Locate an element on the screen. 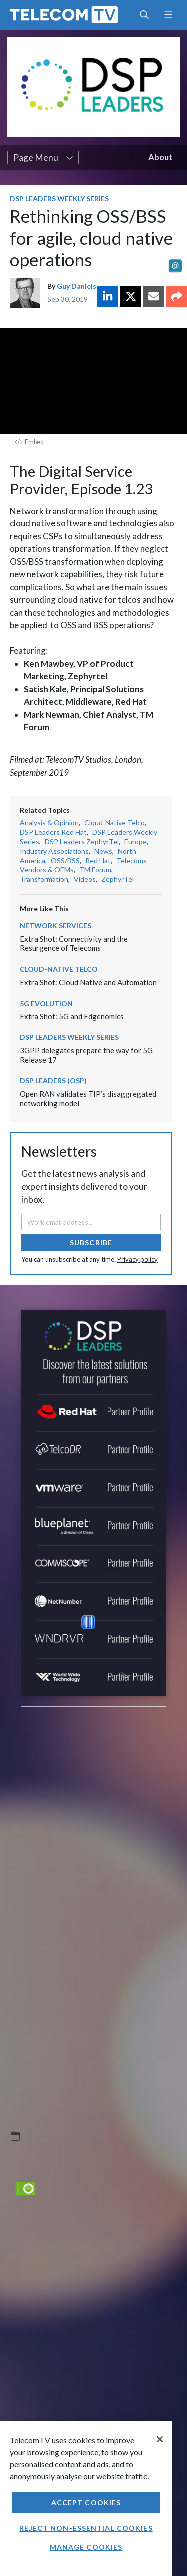 Image resolution: width=187 pixels, height=2576 pixels. iPod shuffle device indicator is located at coordinates (25, 2185).